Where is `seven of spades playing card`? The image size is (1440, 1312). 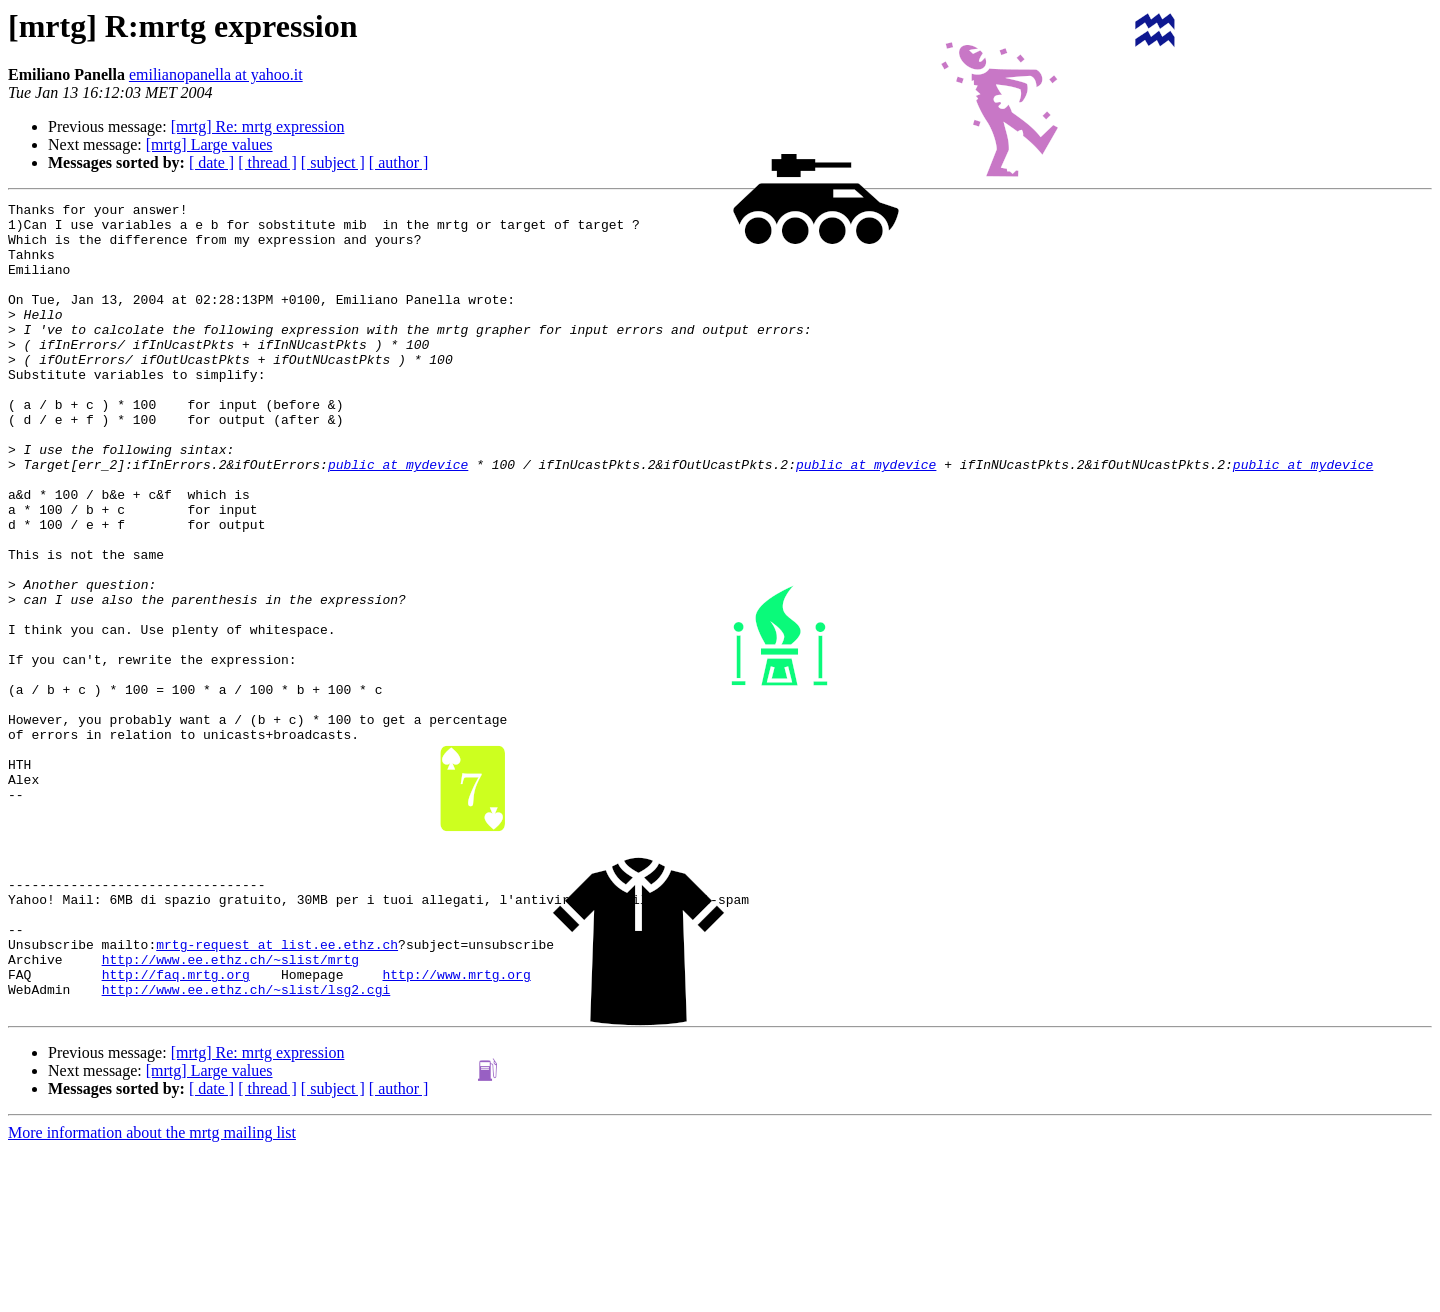
seven of spades playing card is located at coordinates (472, 788).